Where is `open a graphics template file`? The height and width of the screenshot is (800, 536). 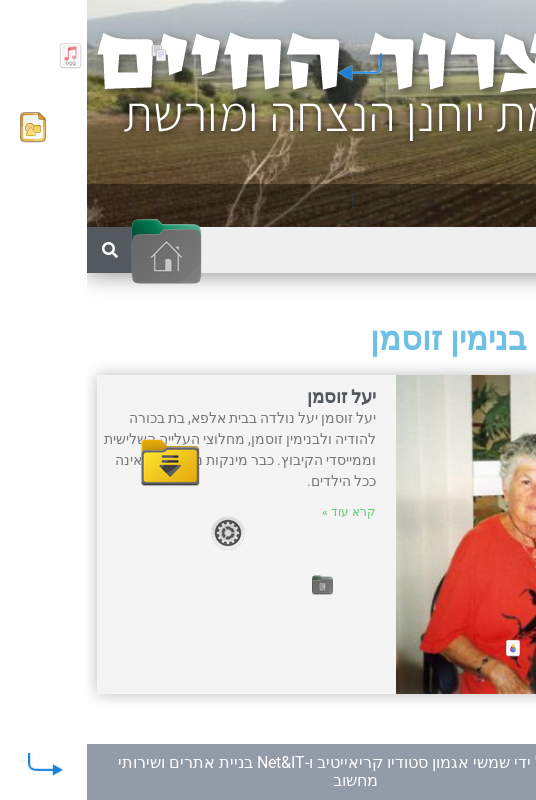
open a graphics template file is located at coordinates (33, 127).